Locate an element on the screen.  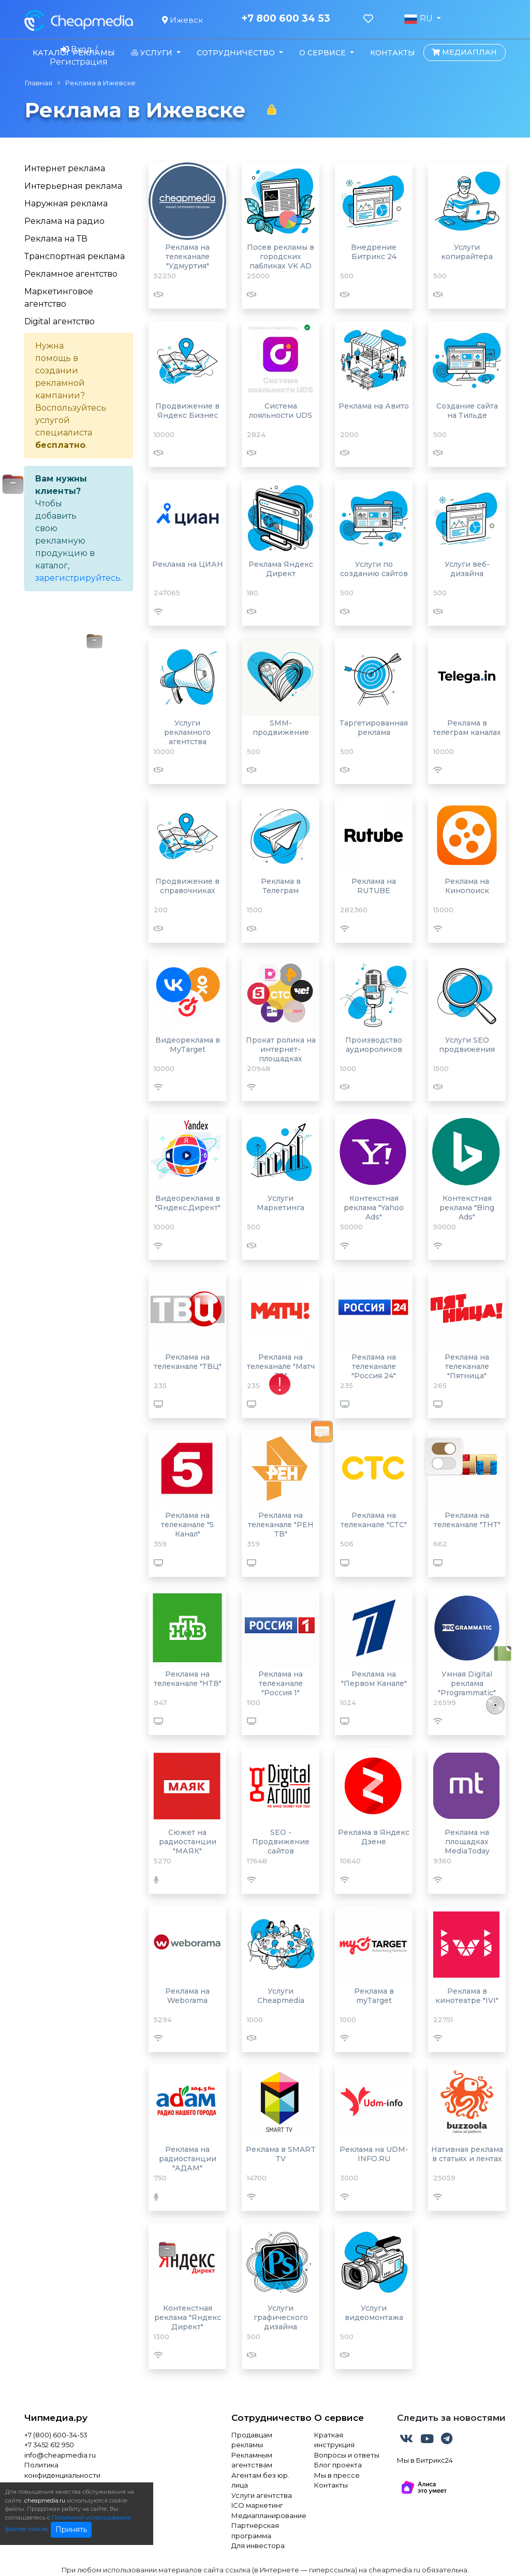
open EarTag music tagging application is located at coordinates (272, 110).